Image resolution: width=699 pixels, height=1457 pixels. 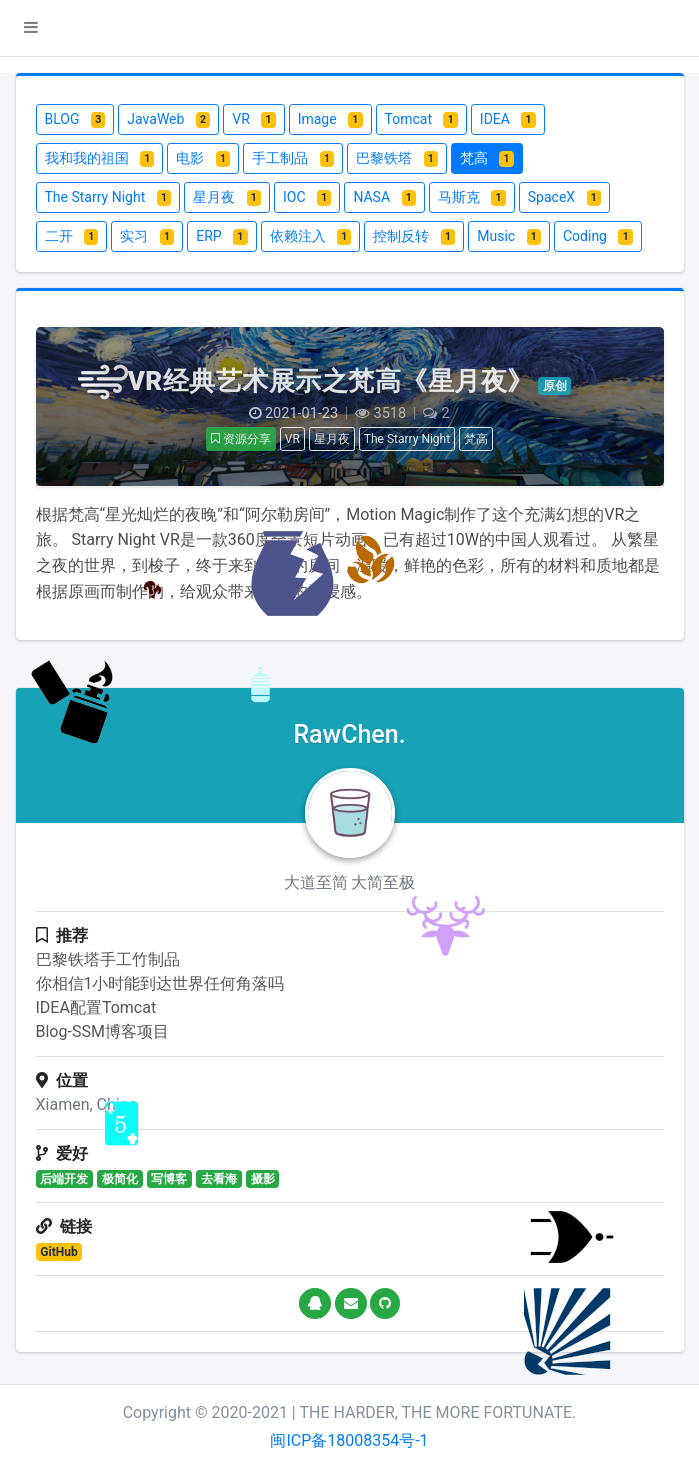 What do you see at coordinates (260, 684) in the screenshot?
I see `track water intake or hydration` at bounding box center [260, 684].